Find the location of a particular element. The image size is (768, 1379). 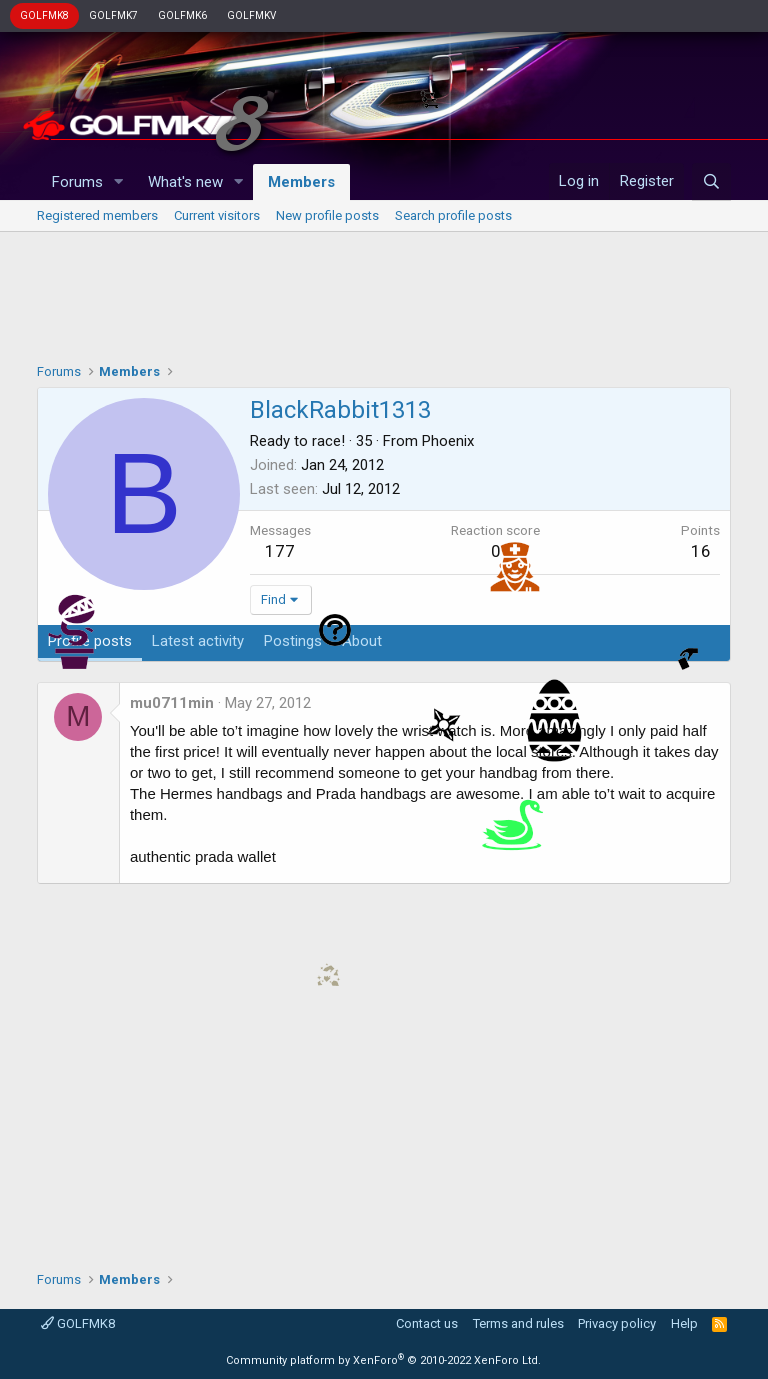

access help or support documentation is located at coordinates (335, 630).